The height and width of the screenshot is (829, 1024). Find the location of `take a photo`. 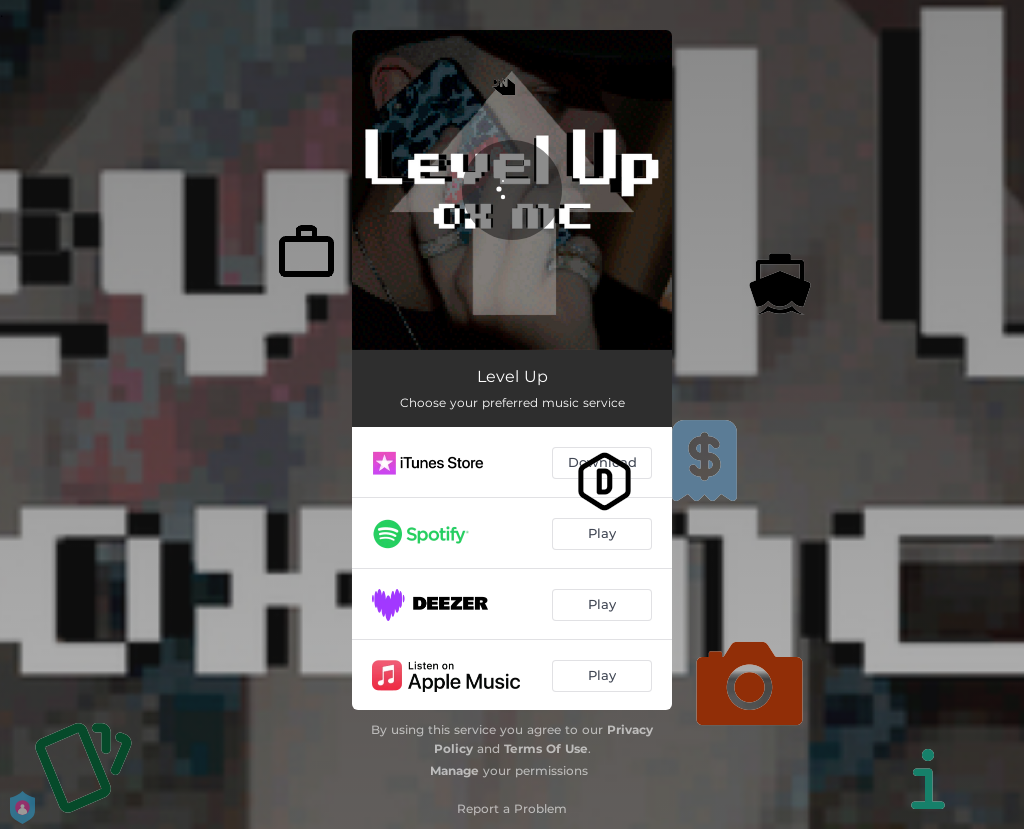

take a photo is located at coordinates (749, 683).